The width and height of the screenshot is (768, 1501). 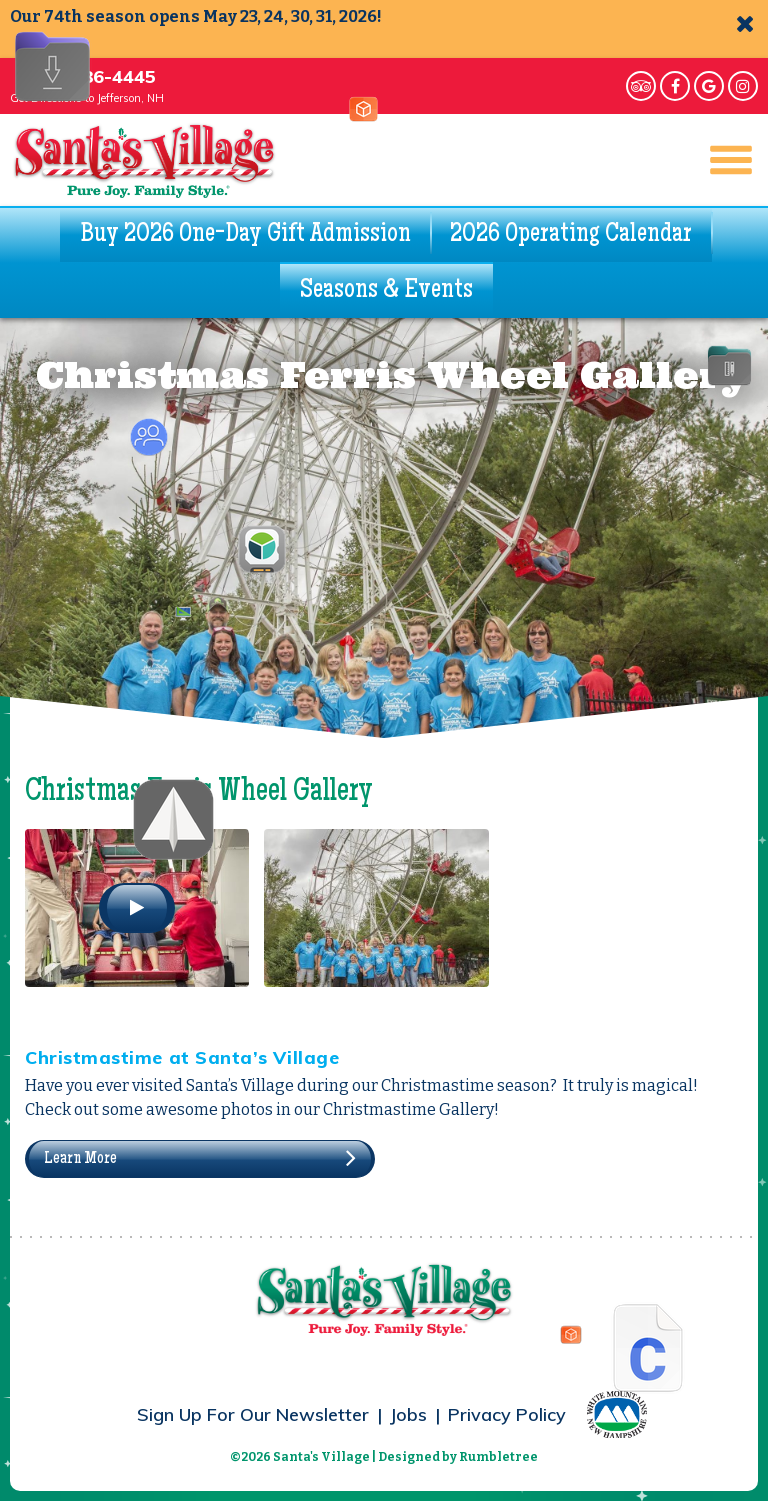 I want to click on open a 3D model file in STL format, so click(x=363, y=108).